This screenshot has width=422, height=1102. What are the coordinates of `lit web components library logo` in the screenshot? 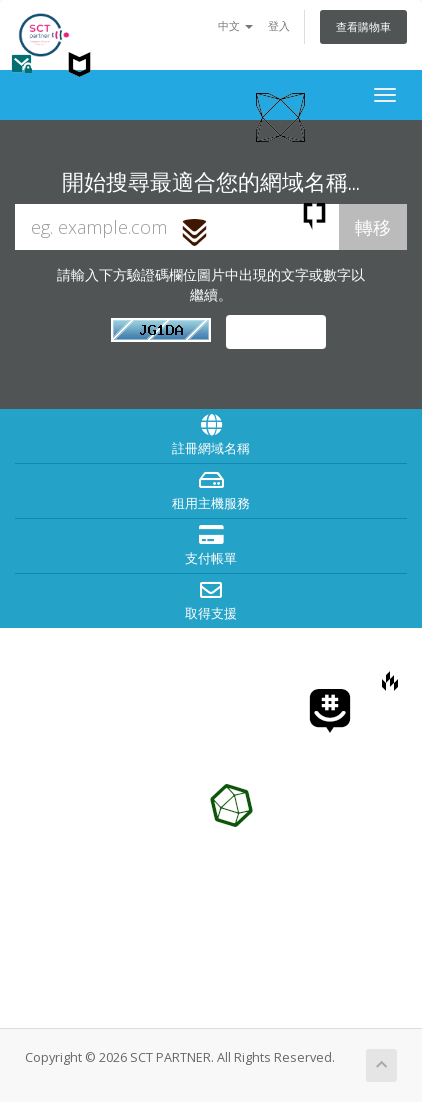 It's located at (390, 681).